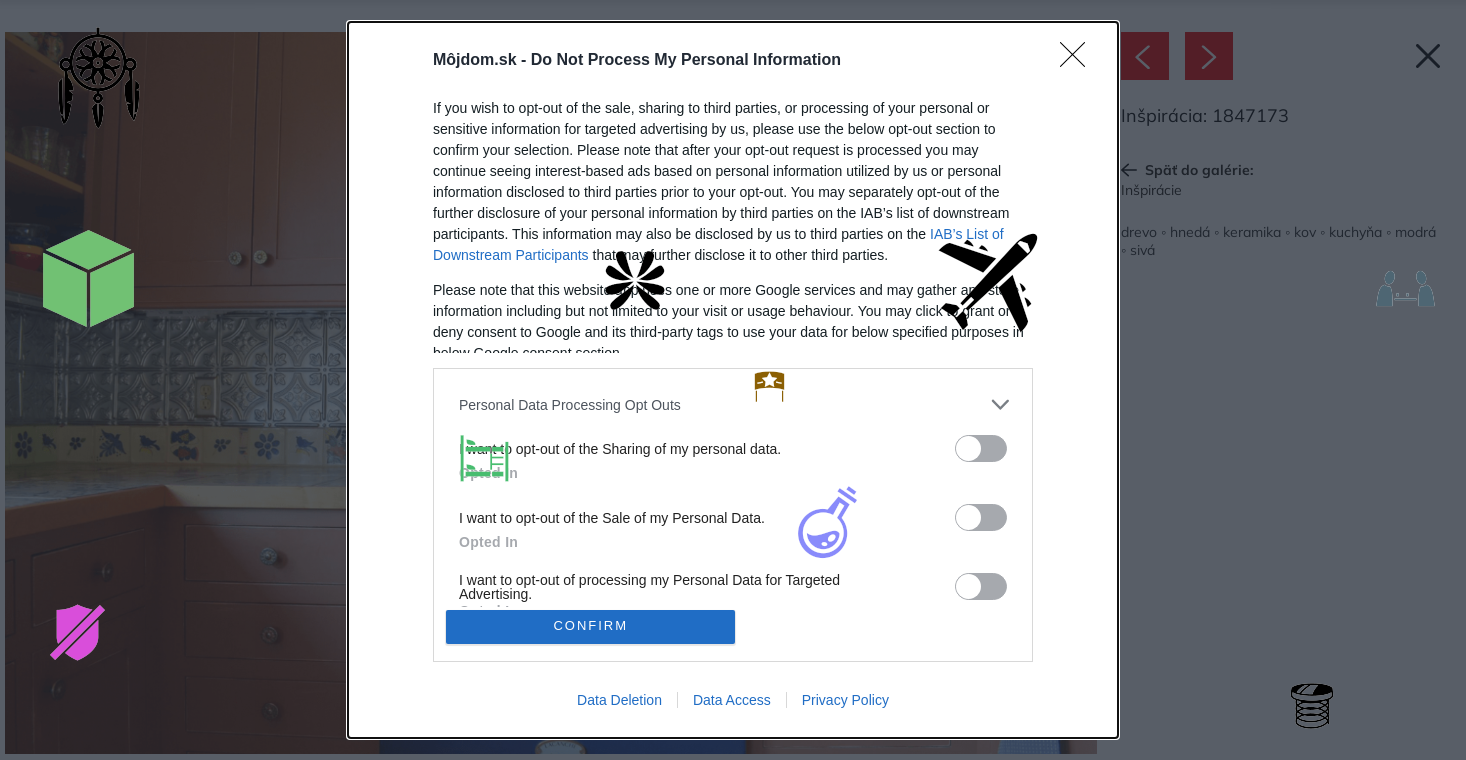 This screenshot has width=1466, height=760. What do you see at coordinates (635, 280) in the screenshot?
I see `equip fairy wings accessory` at bounding box center [635, 280].